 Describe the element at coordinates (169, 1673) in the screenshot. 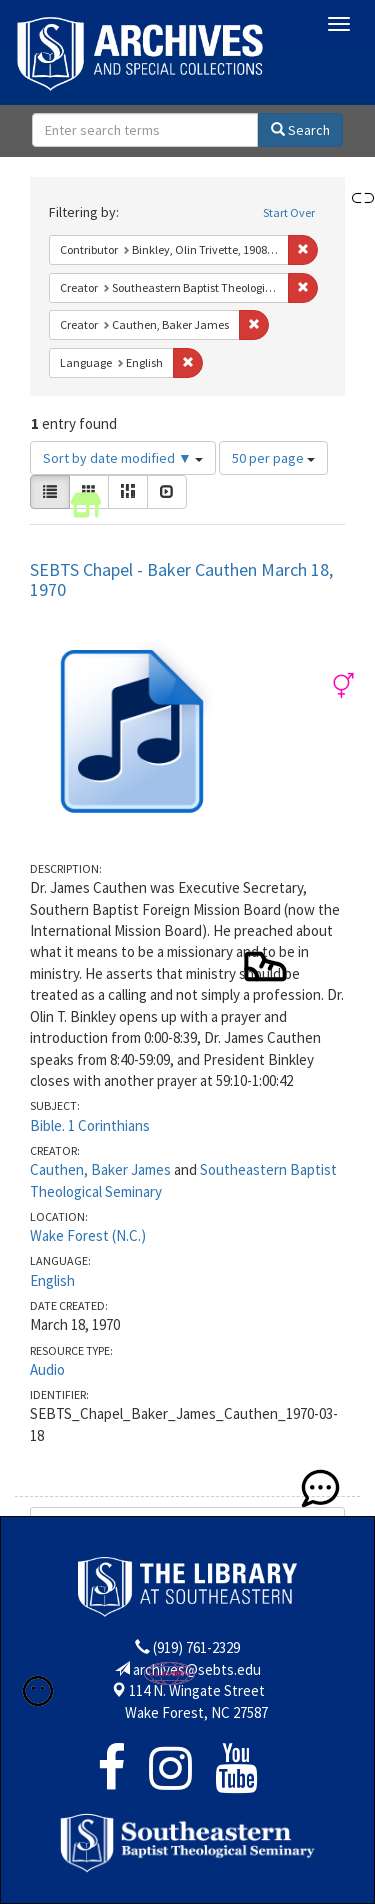

I see `lumon industries brand logo` at that location.